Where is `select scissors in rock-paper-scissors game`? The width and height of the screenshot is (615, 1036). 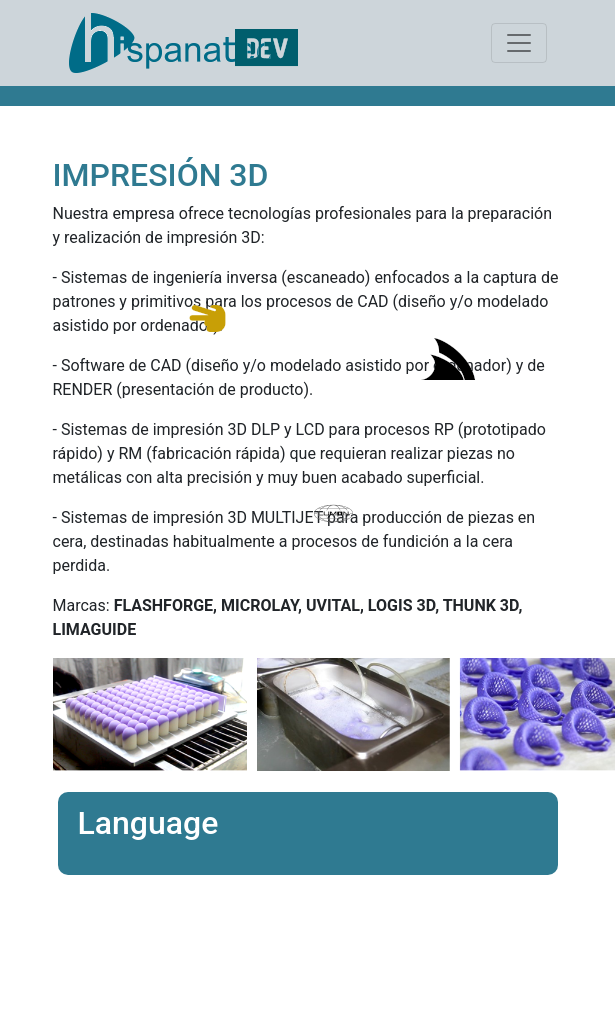
select scissors in rock-paper-scissors game is located at coordinates (207, 318).